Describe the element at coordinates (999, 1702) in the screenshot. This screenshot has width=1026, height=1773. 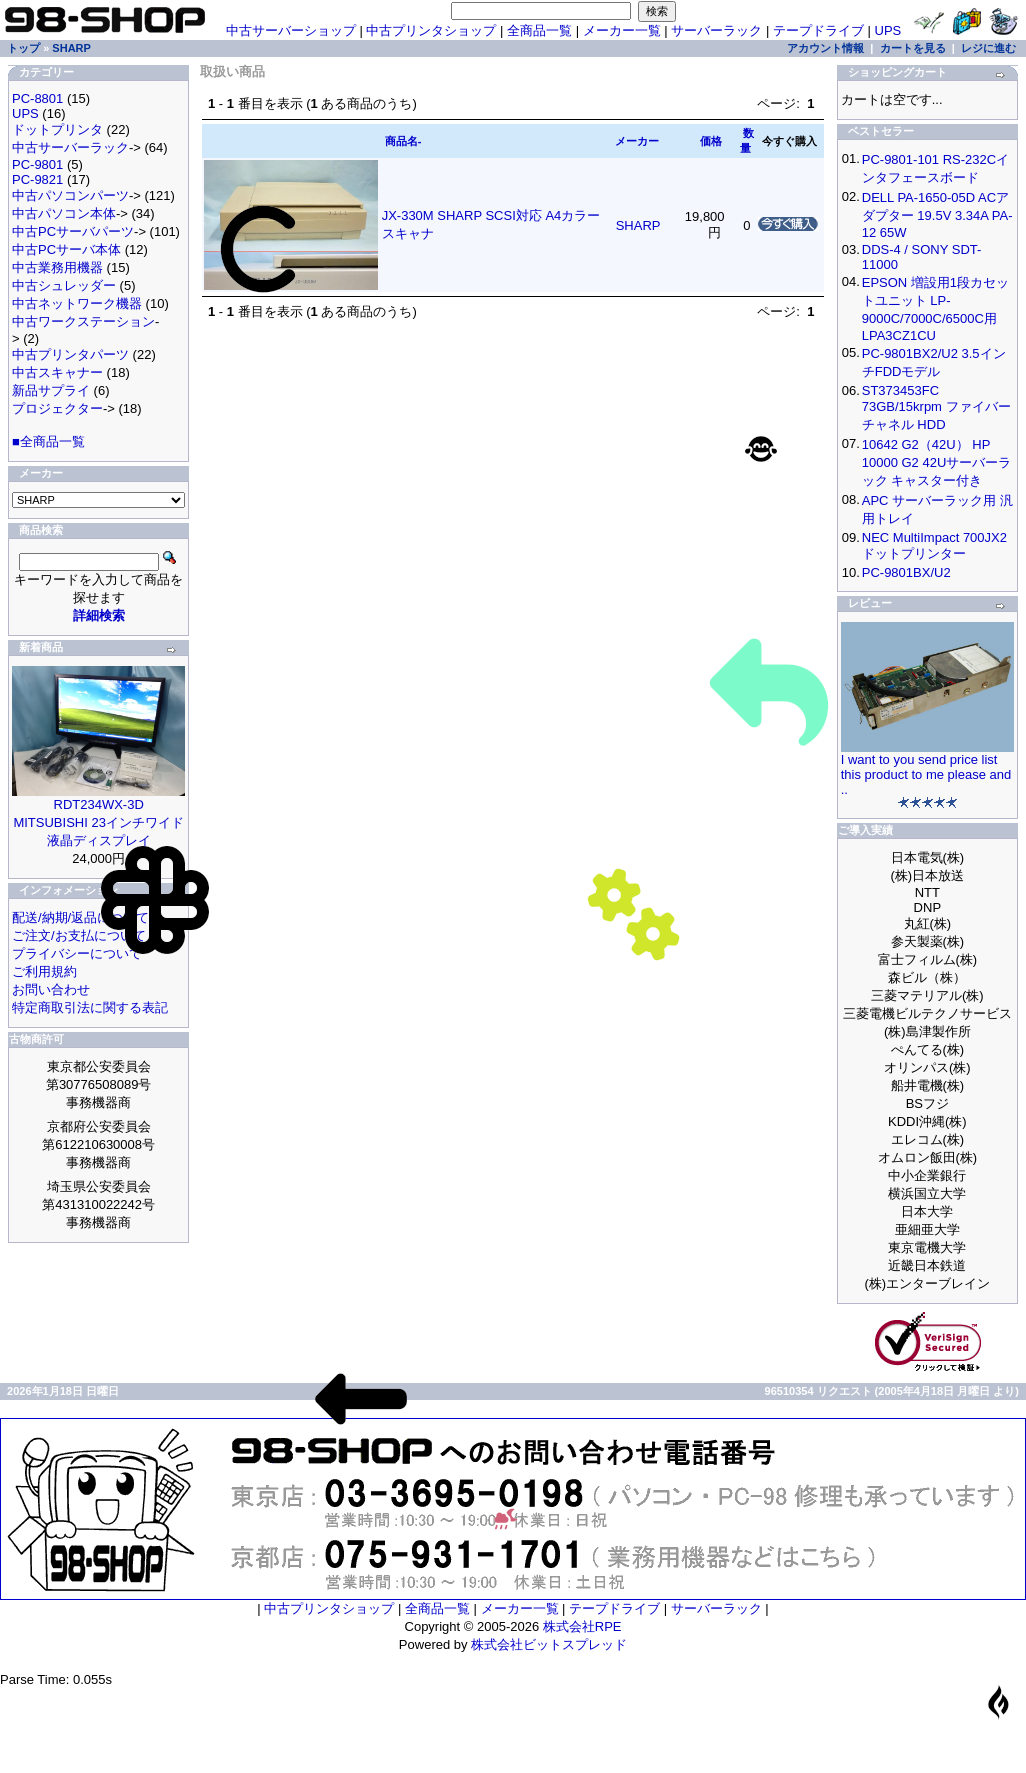
I see `gripfire brand logo` at that location.